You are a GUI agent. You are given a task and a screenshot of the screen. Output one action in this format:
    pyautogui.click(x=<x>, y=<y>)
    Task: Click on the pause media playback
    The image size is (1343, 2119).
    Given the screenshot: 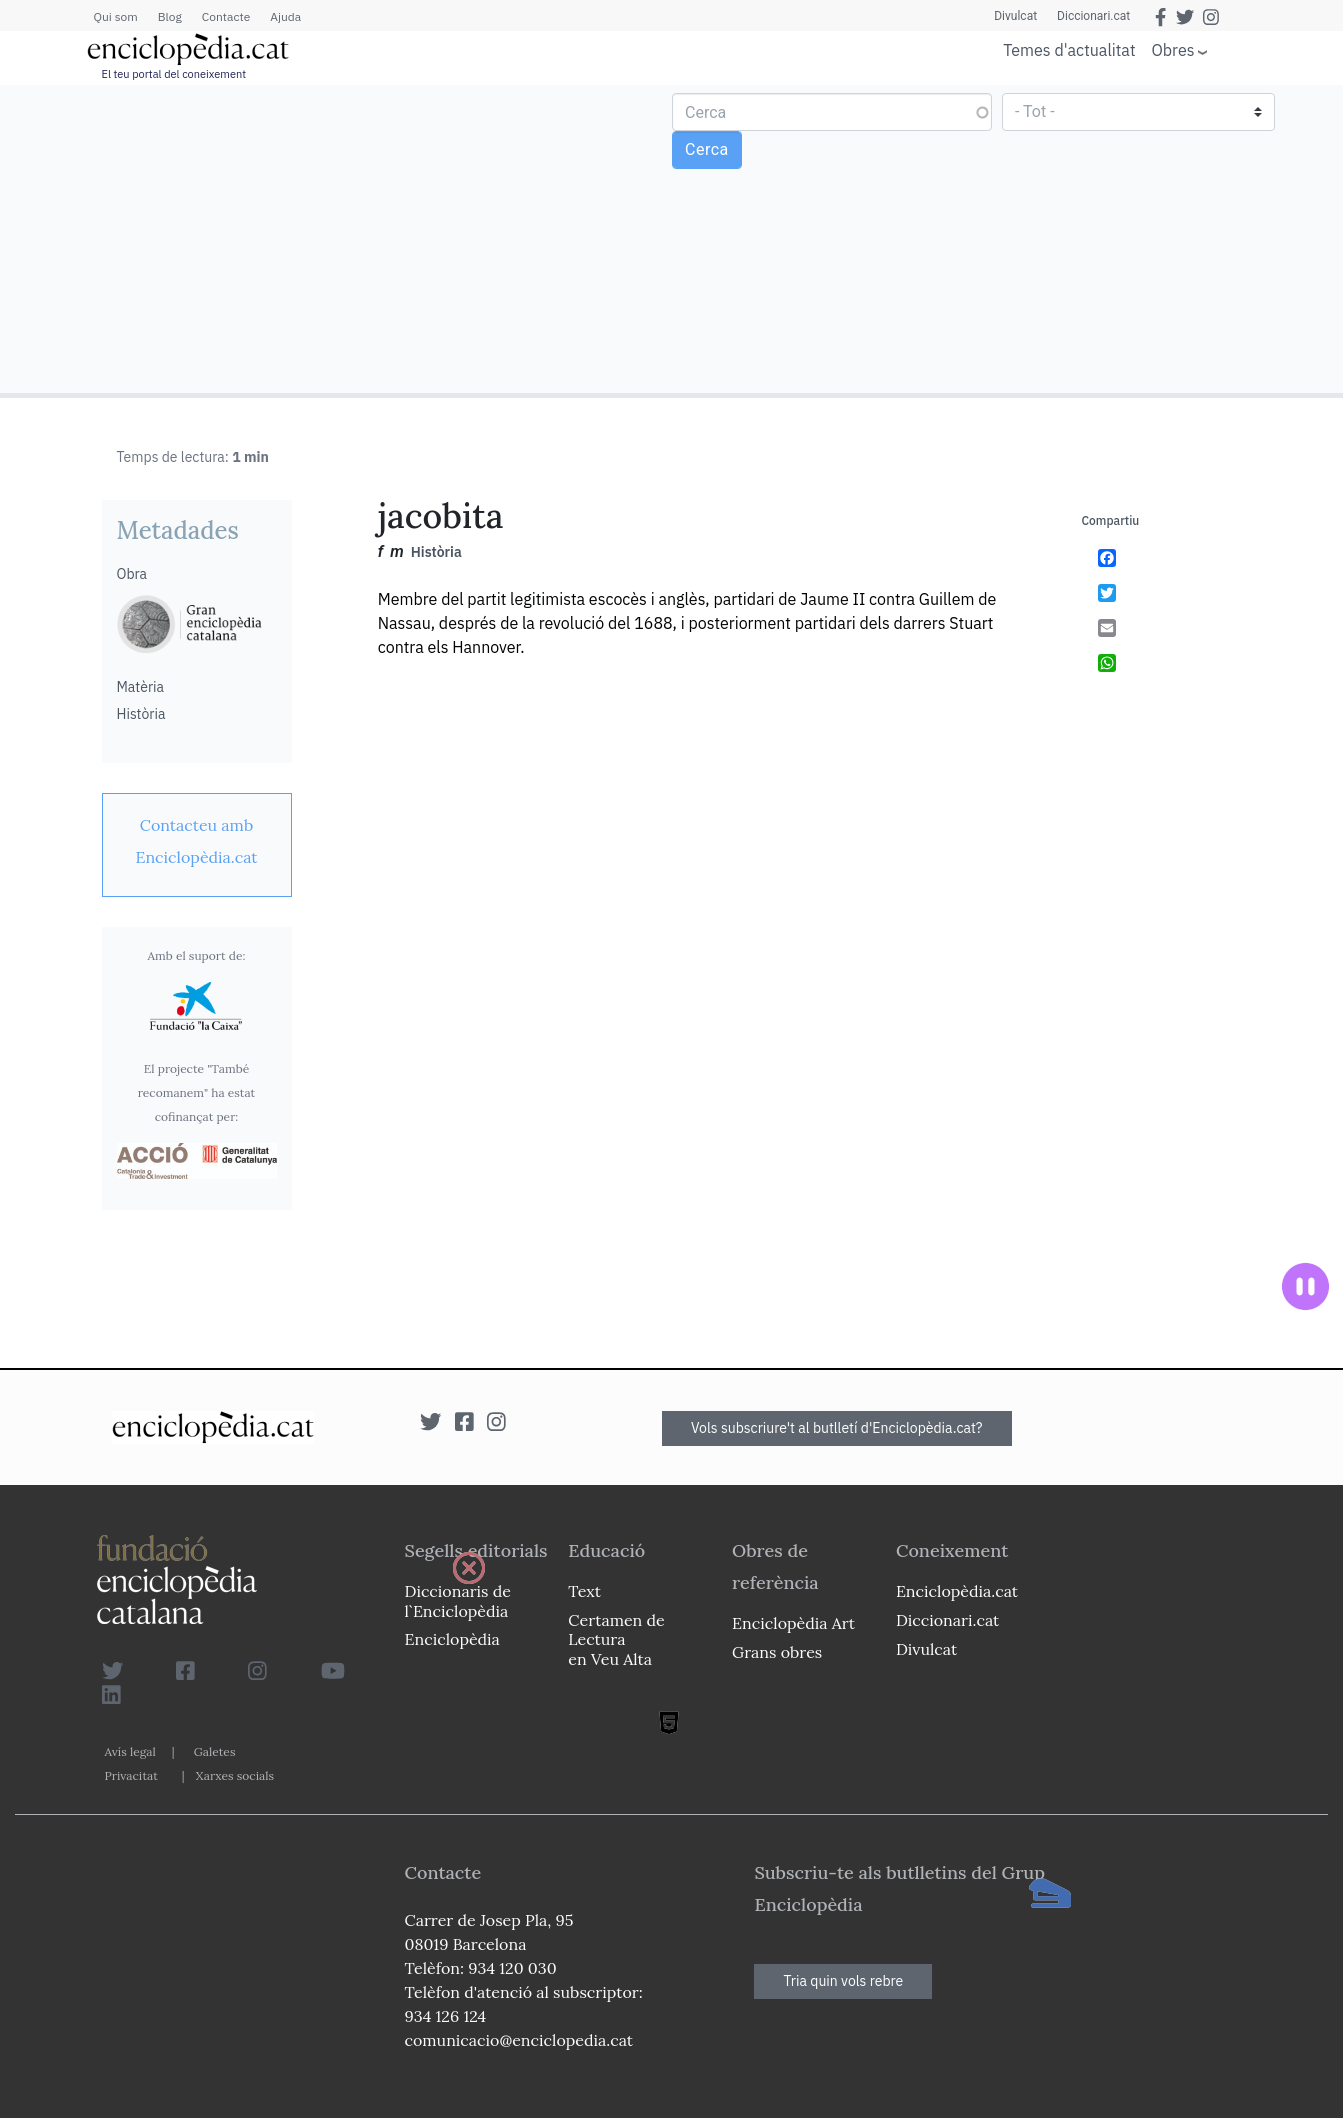 What is the action you would take?
    pyautogui.click(x=1305, y=1286)
    